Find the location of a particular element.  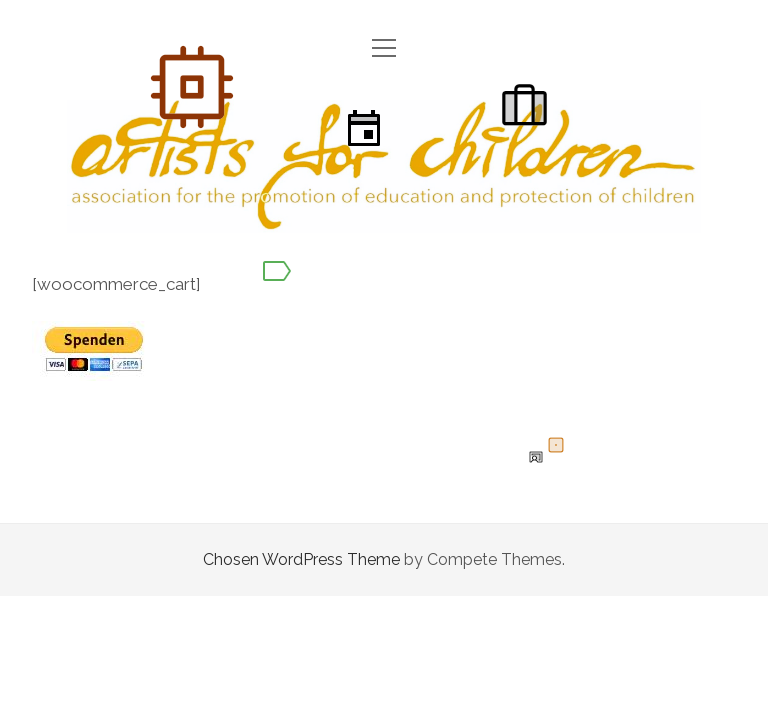

add a tag or label to an item is located at coordinates (276, 271).